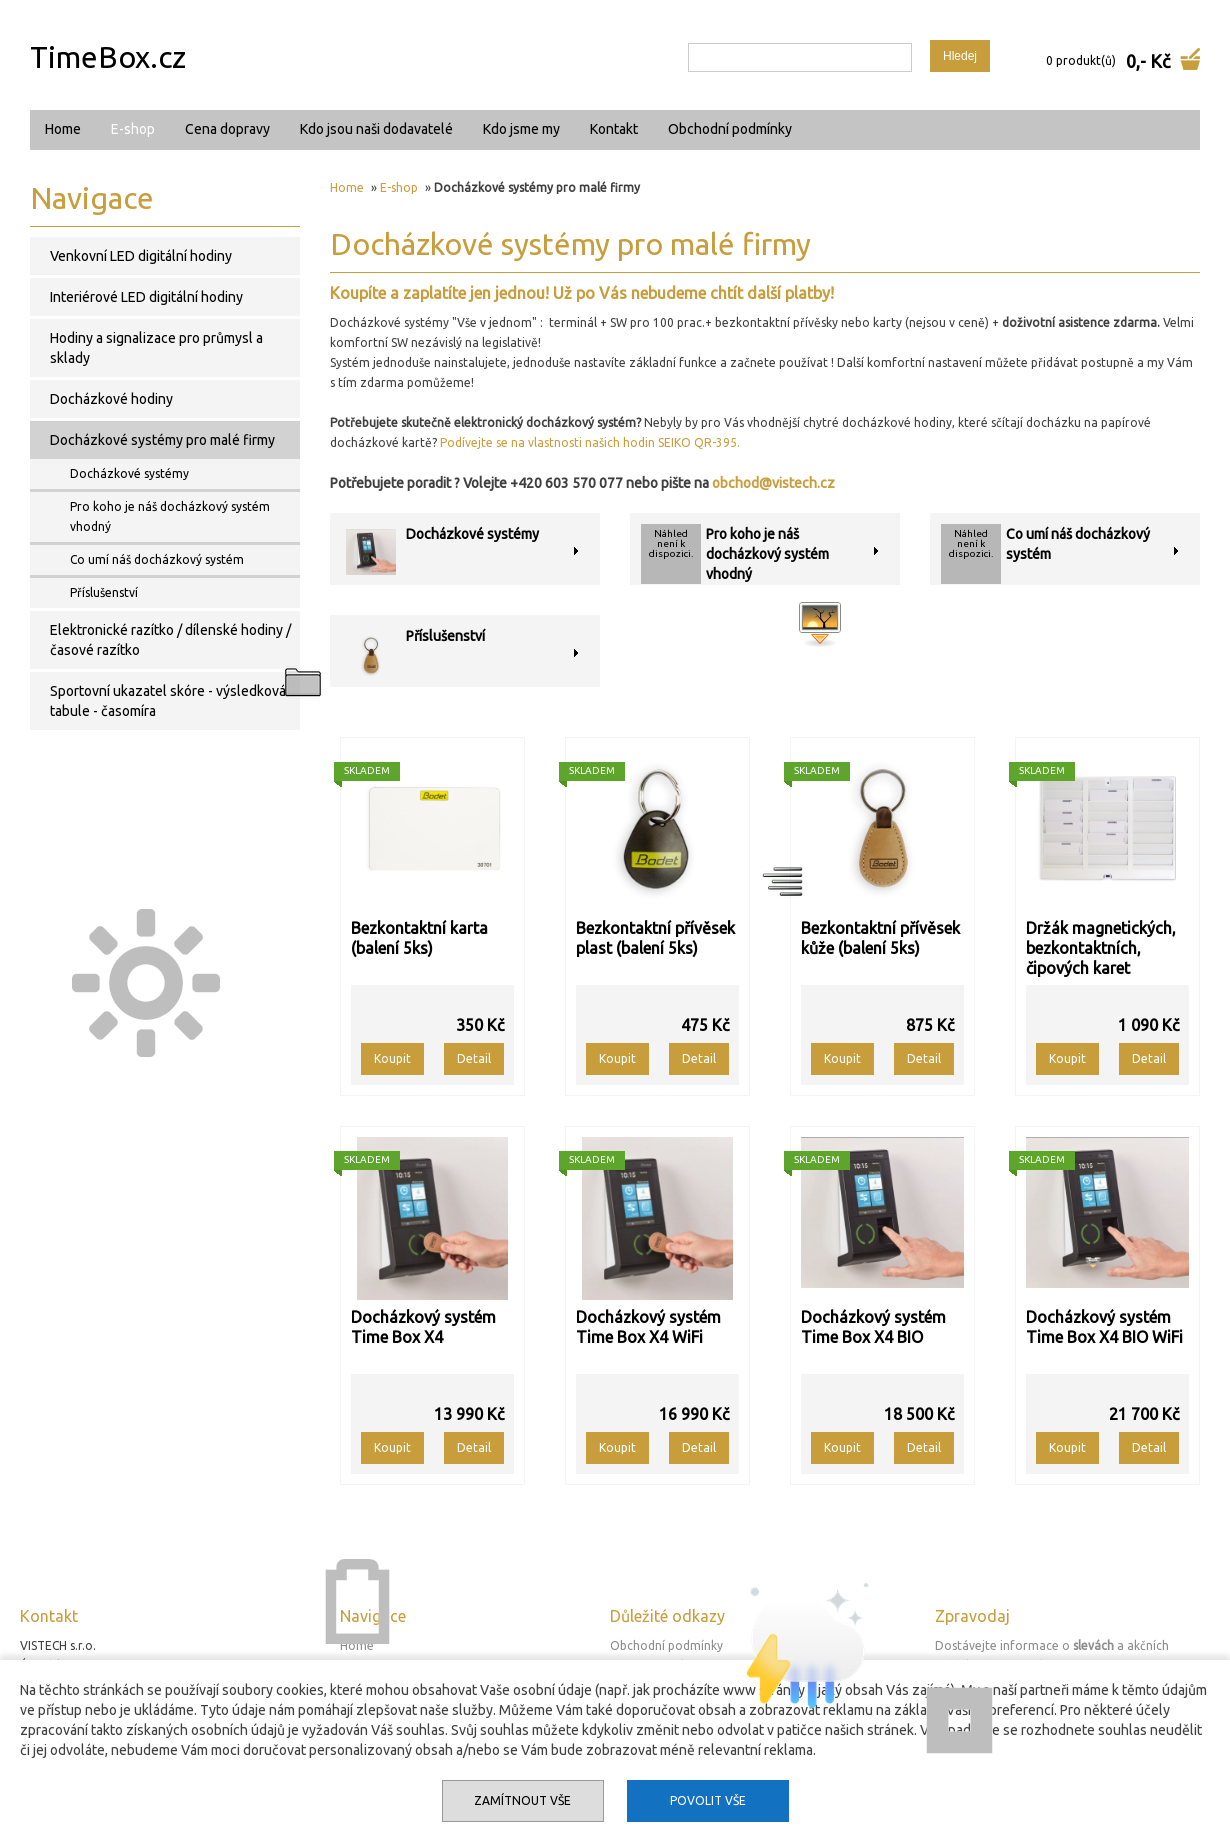 This screenshot has width=1230, height=1842. I want to click on indicates nighttime thunderstorm conditions, so click(807, 1645).